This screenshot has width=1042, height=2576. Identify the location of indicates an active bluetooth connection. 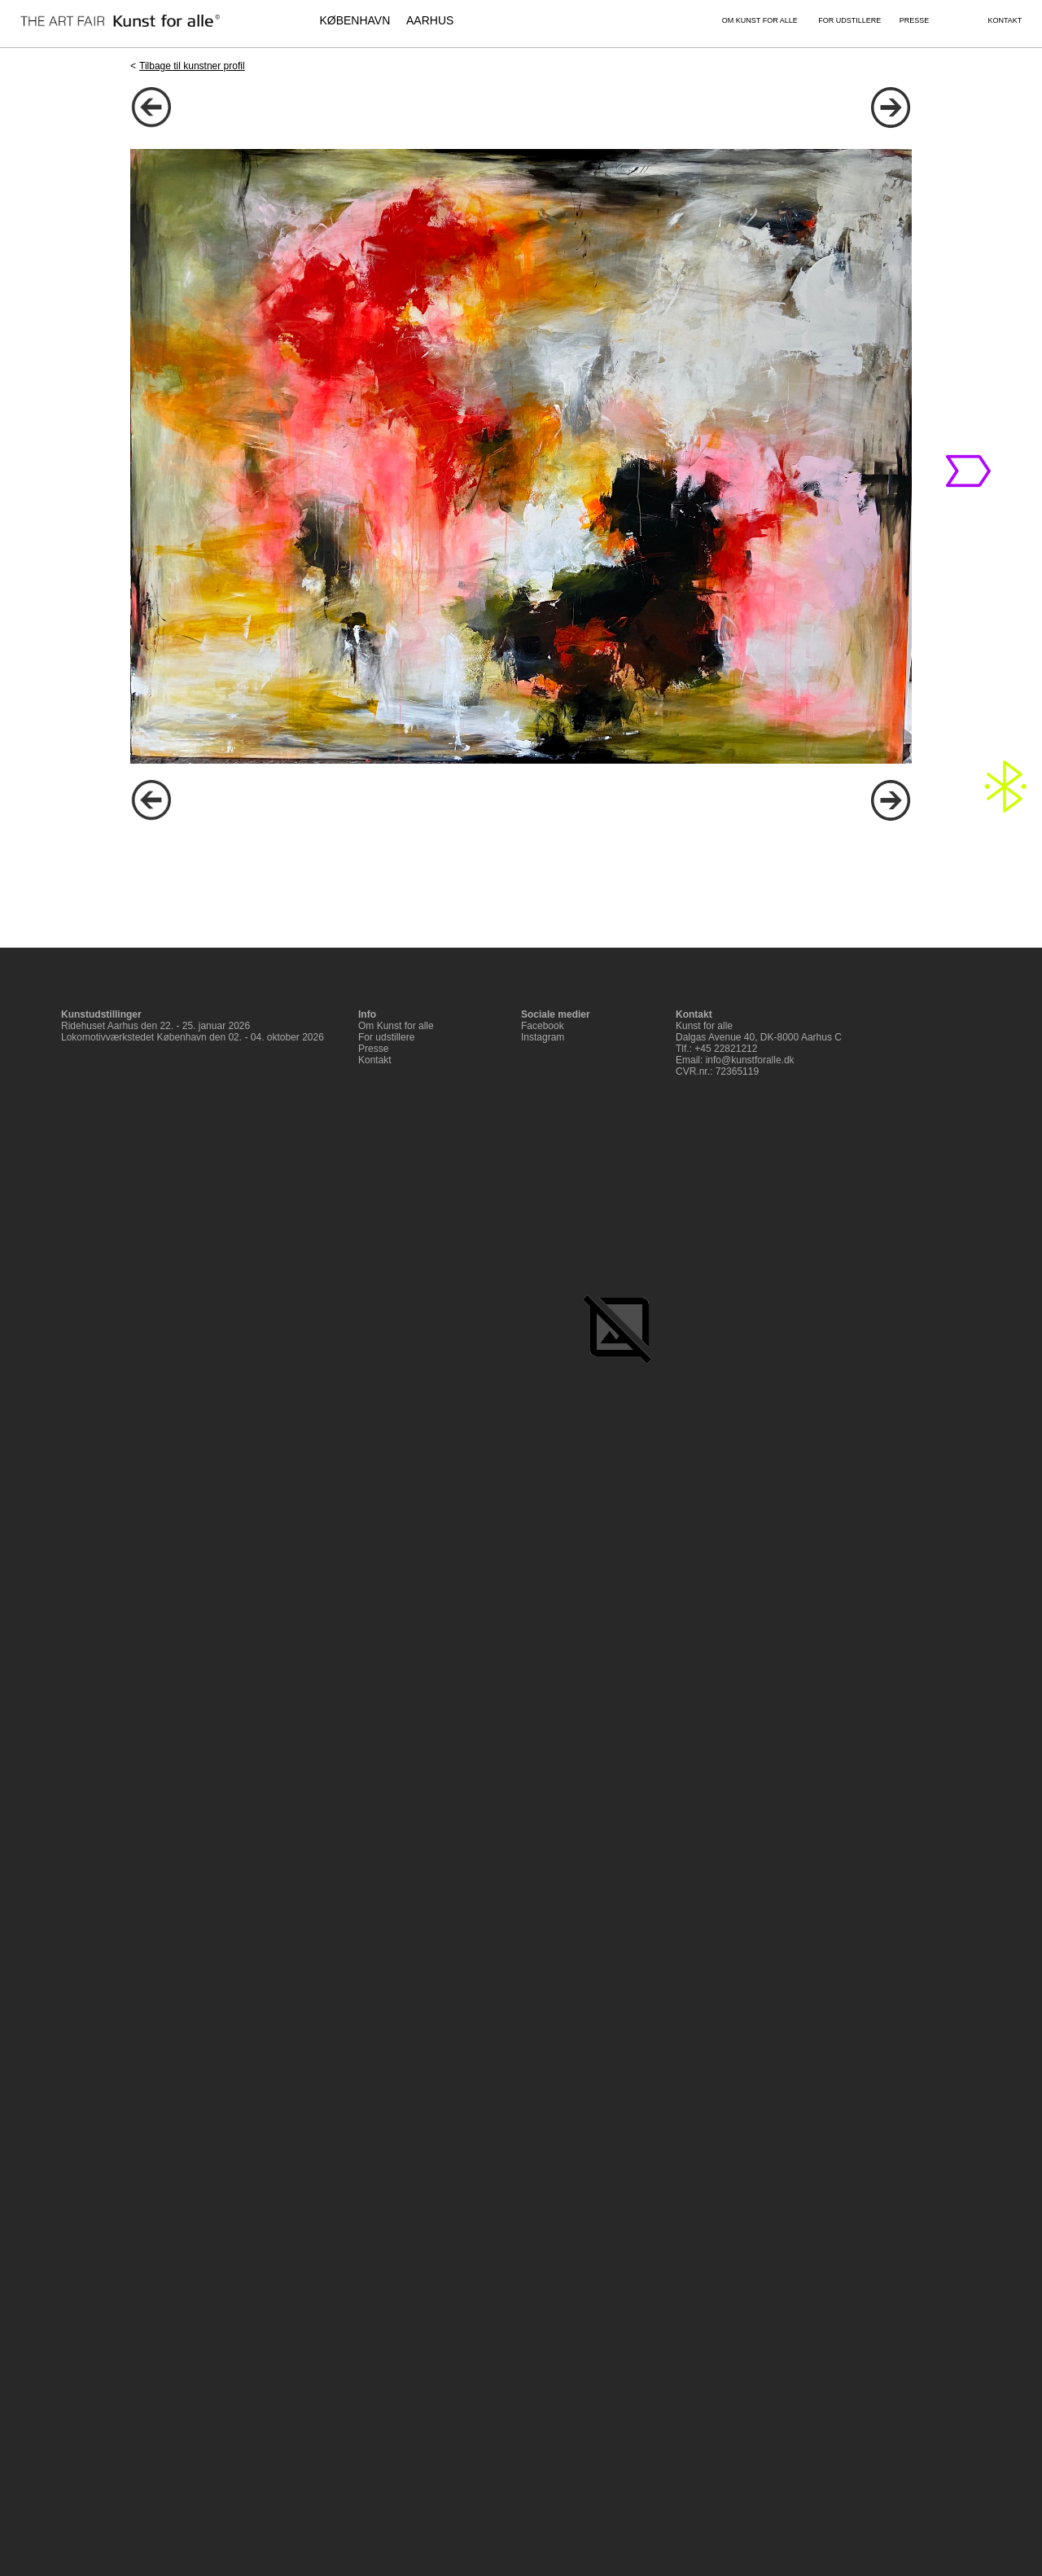
(1005, 786).